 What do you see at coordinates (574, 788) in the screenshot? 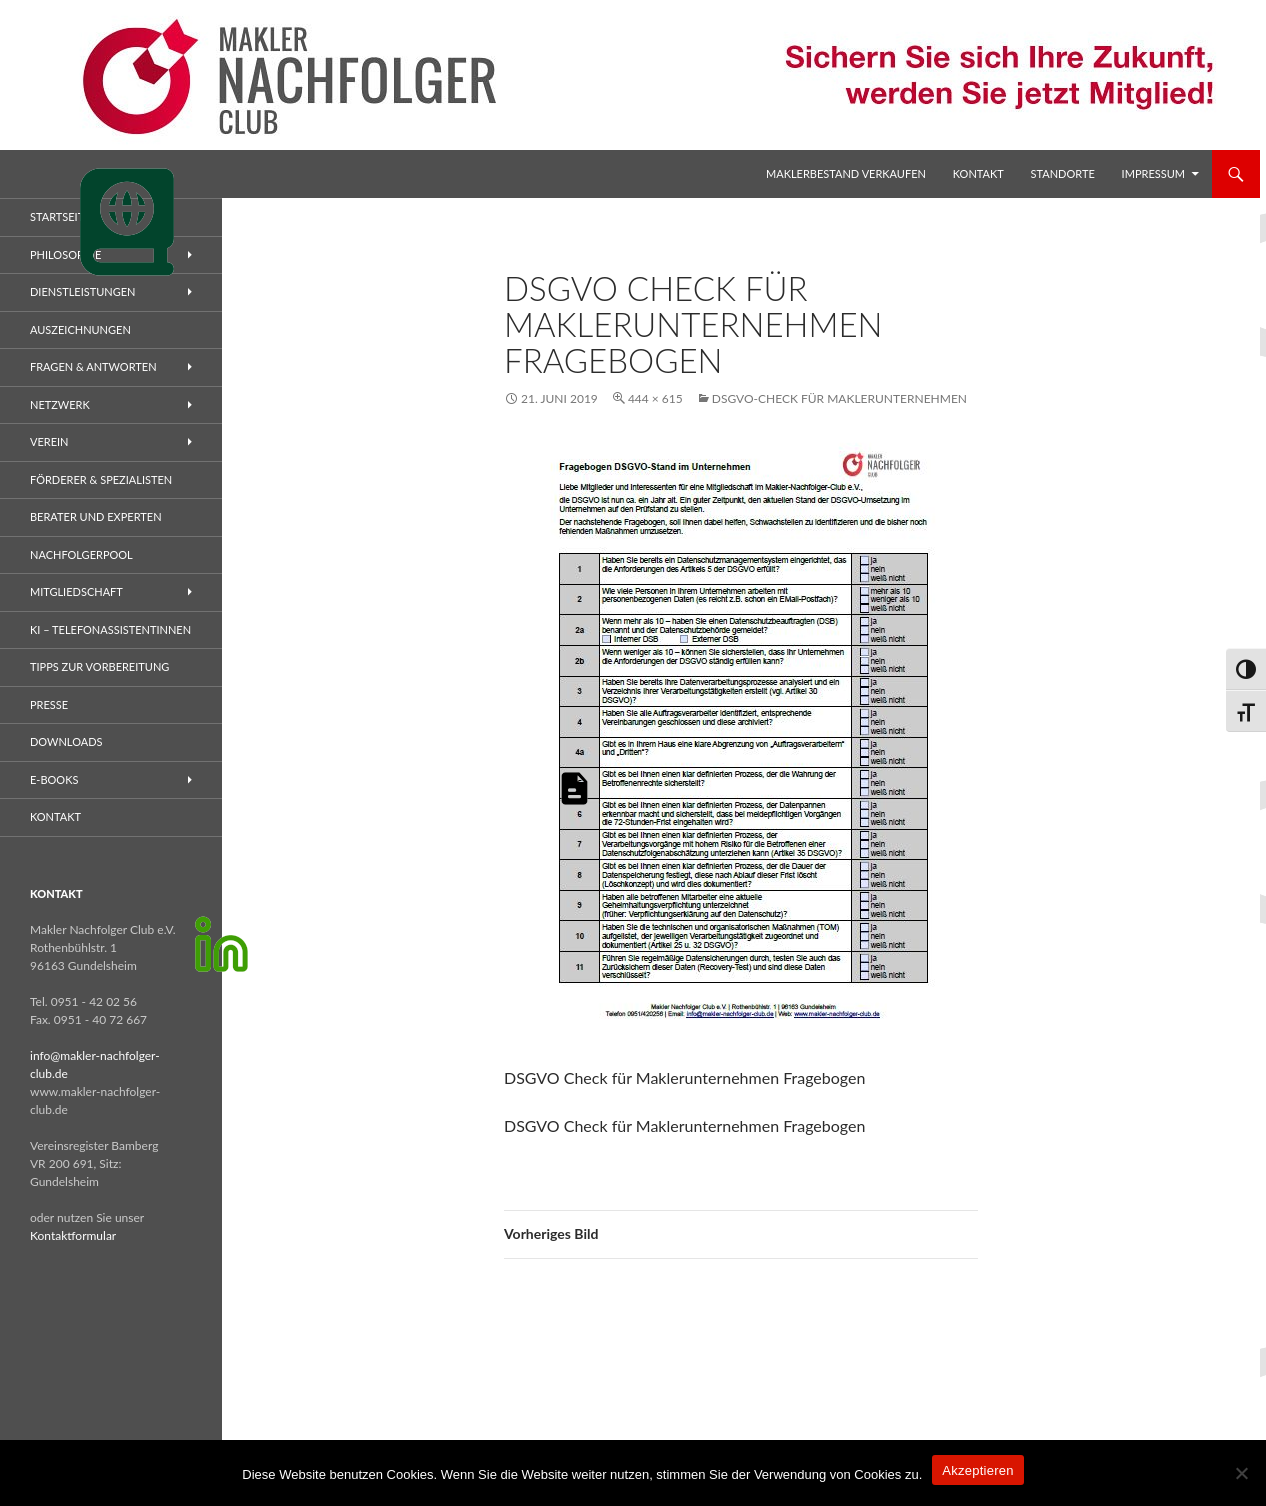
I see `view document contents` at bounding box center [574, 788].